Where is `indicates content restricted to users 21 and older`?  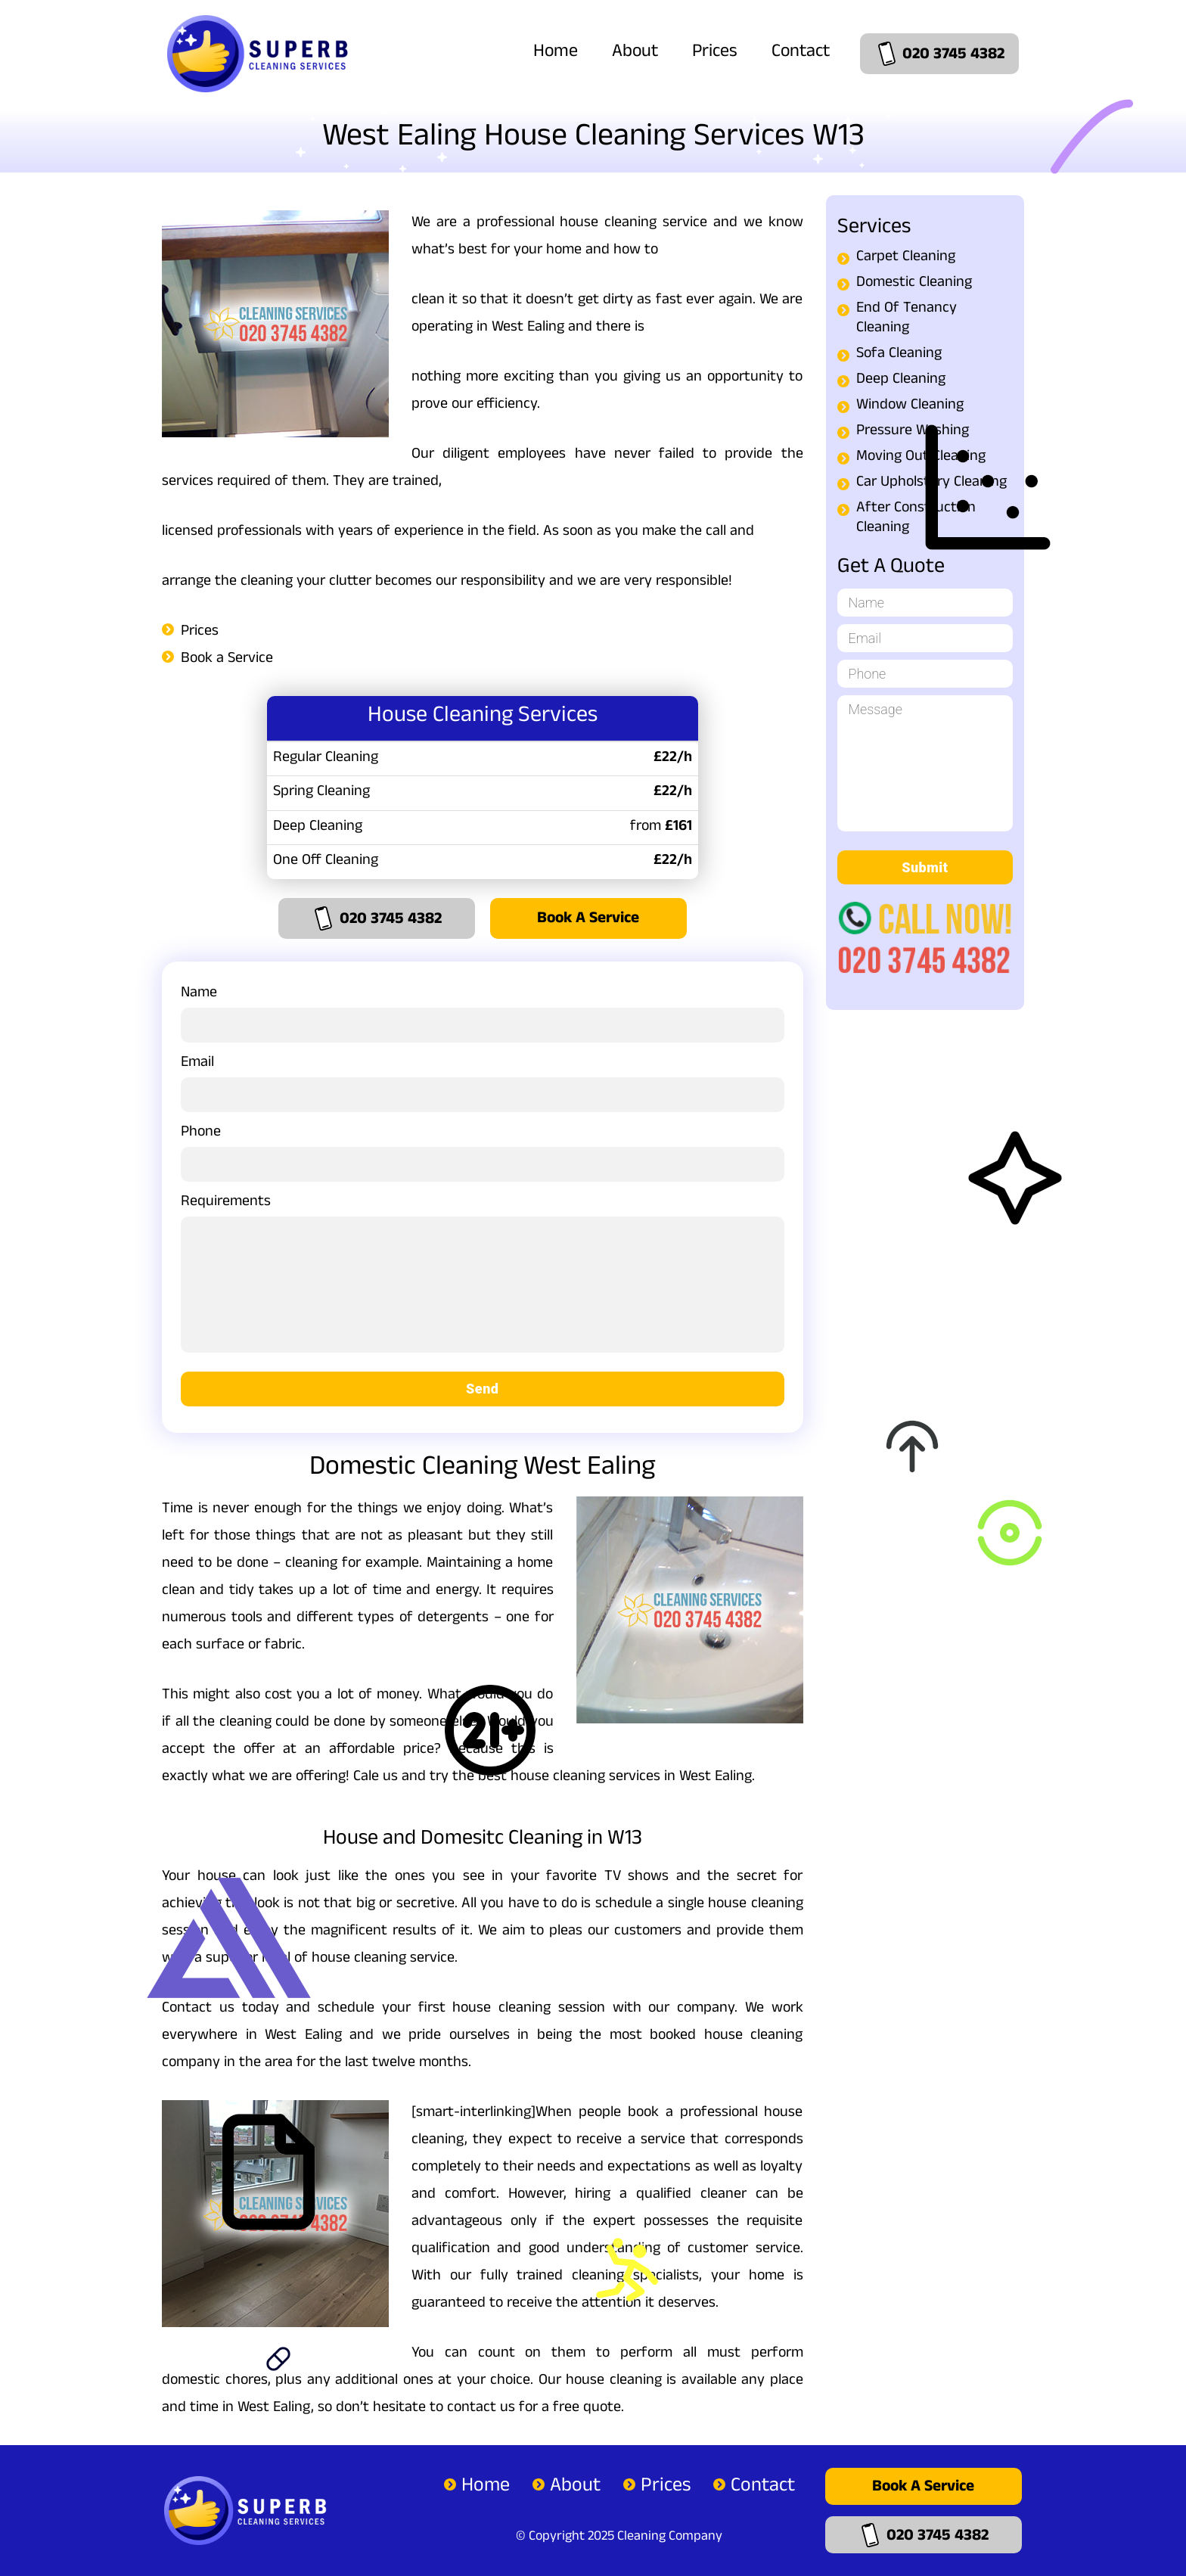 indicates content restricted to users 21 and older is located at coordinates (490, 1730).